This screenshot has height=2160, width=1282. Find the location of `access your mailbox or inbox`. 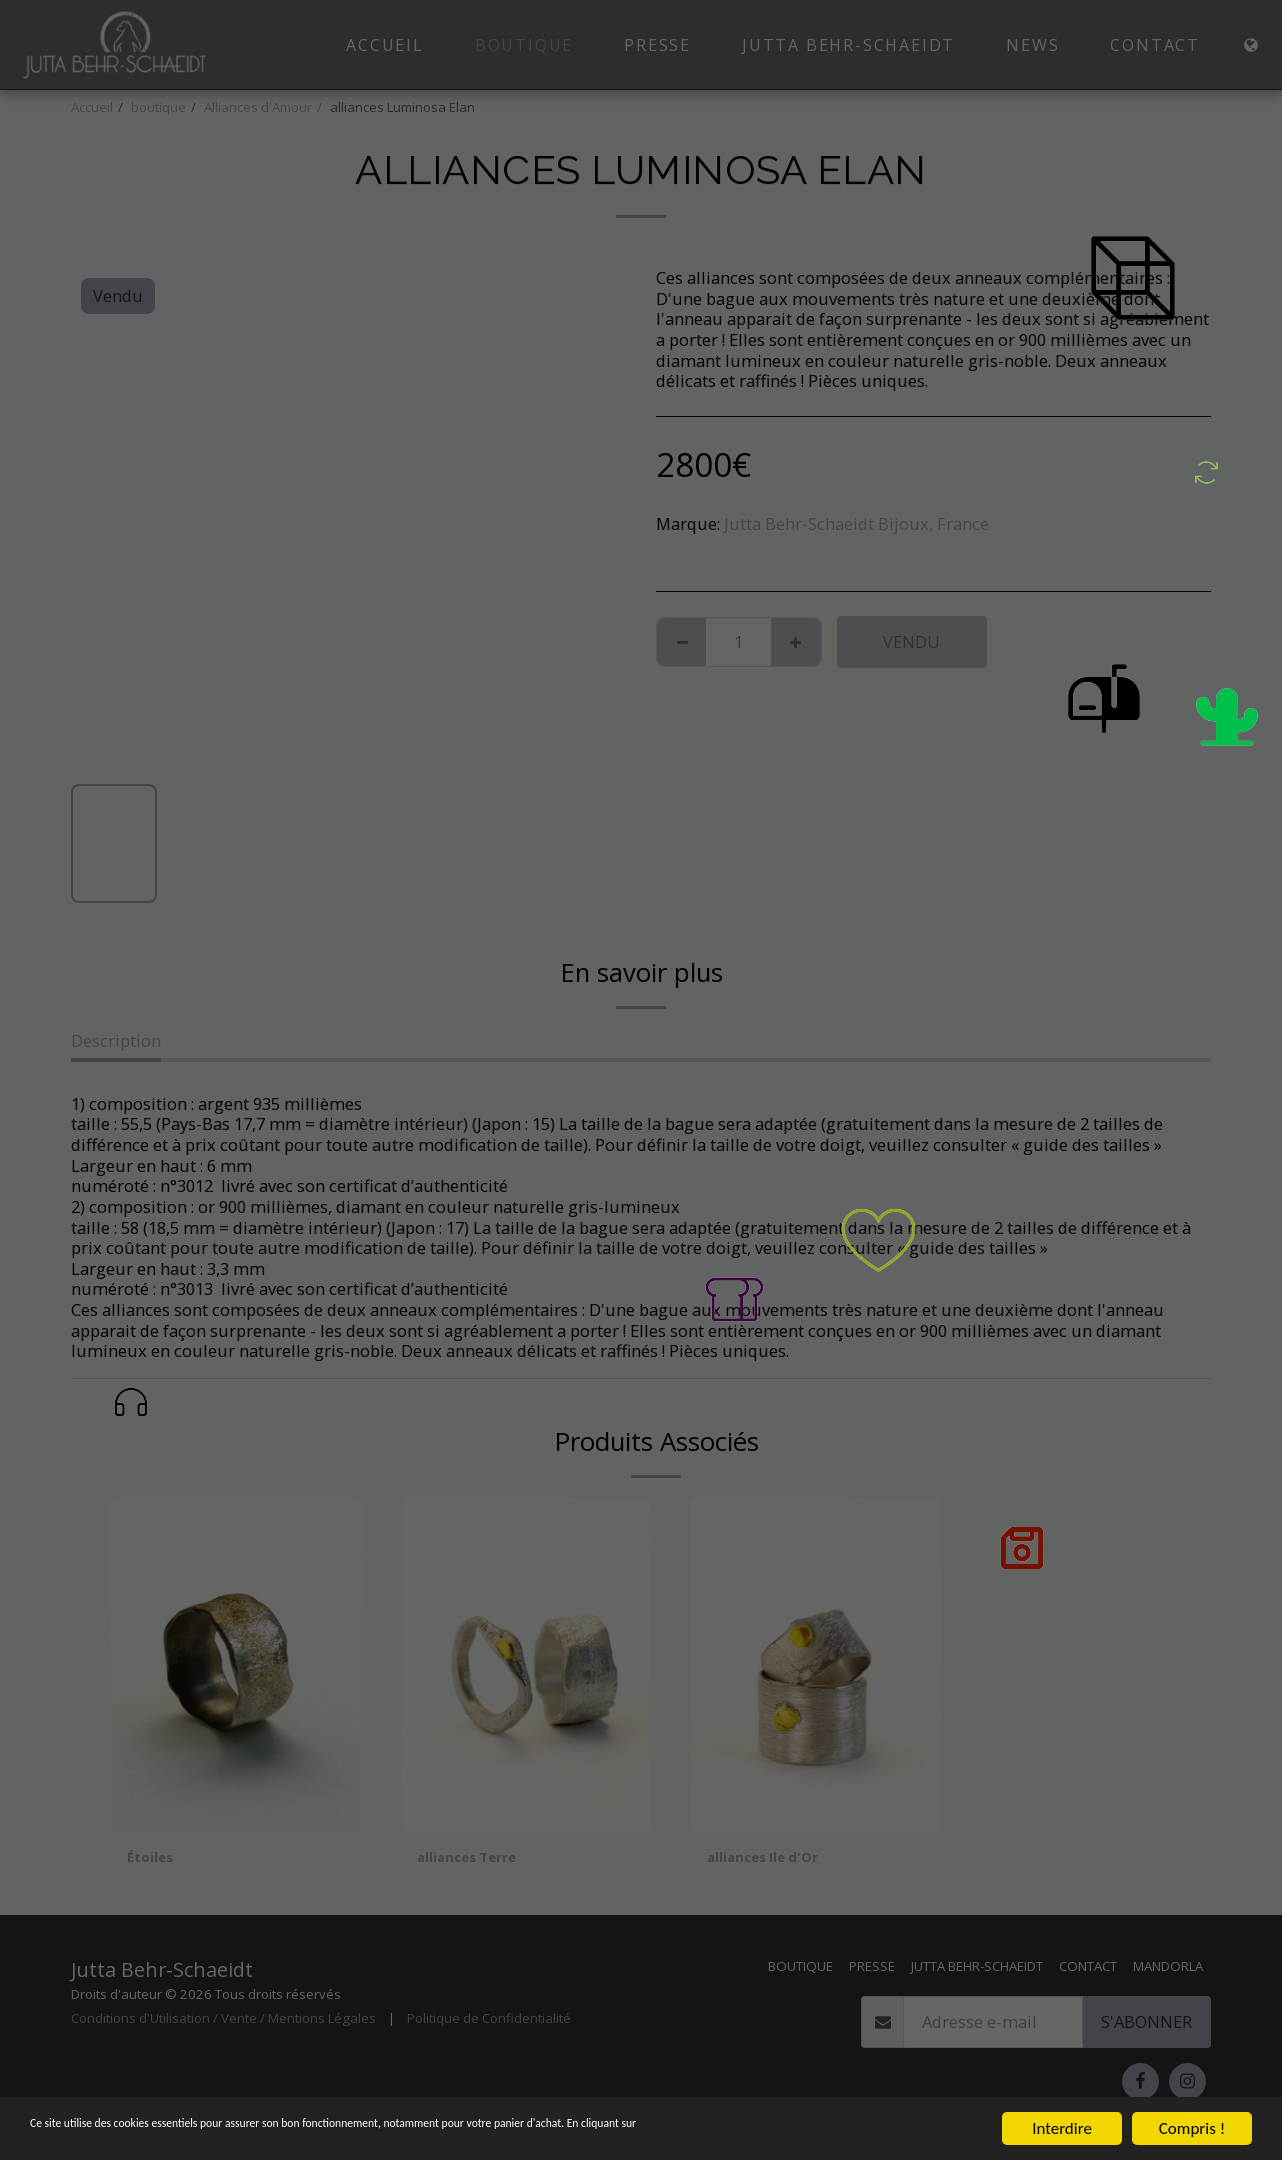

access your mailbox or inbox is located at coordinates (1104, 700).